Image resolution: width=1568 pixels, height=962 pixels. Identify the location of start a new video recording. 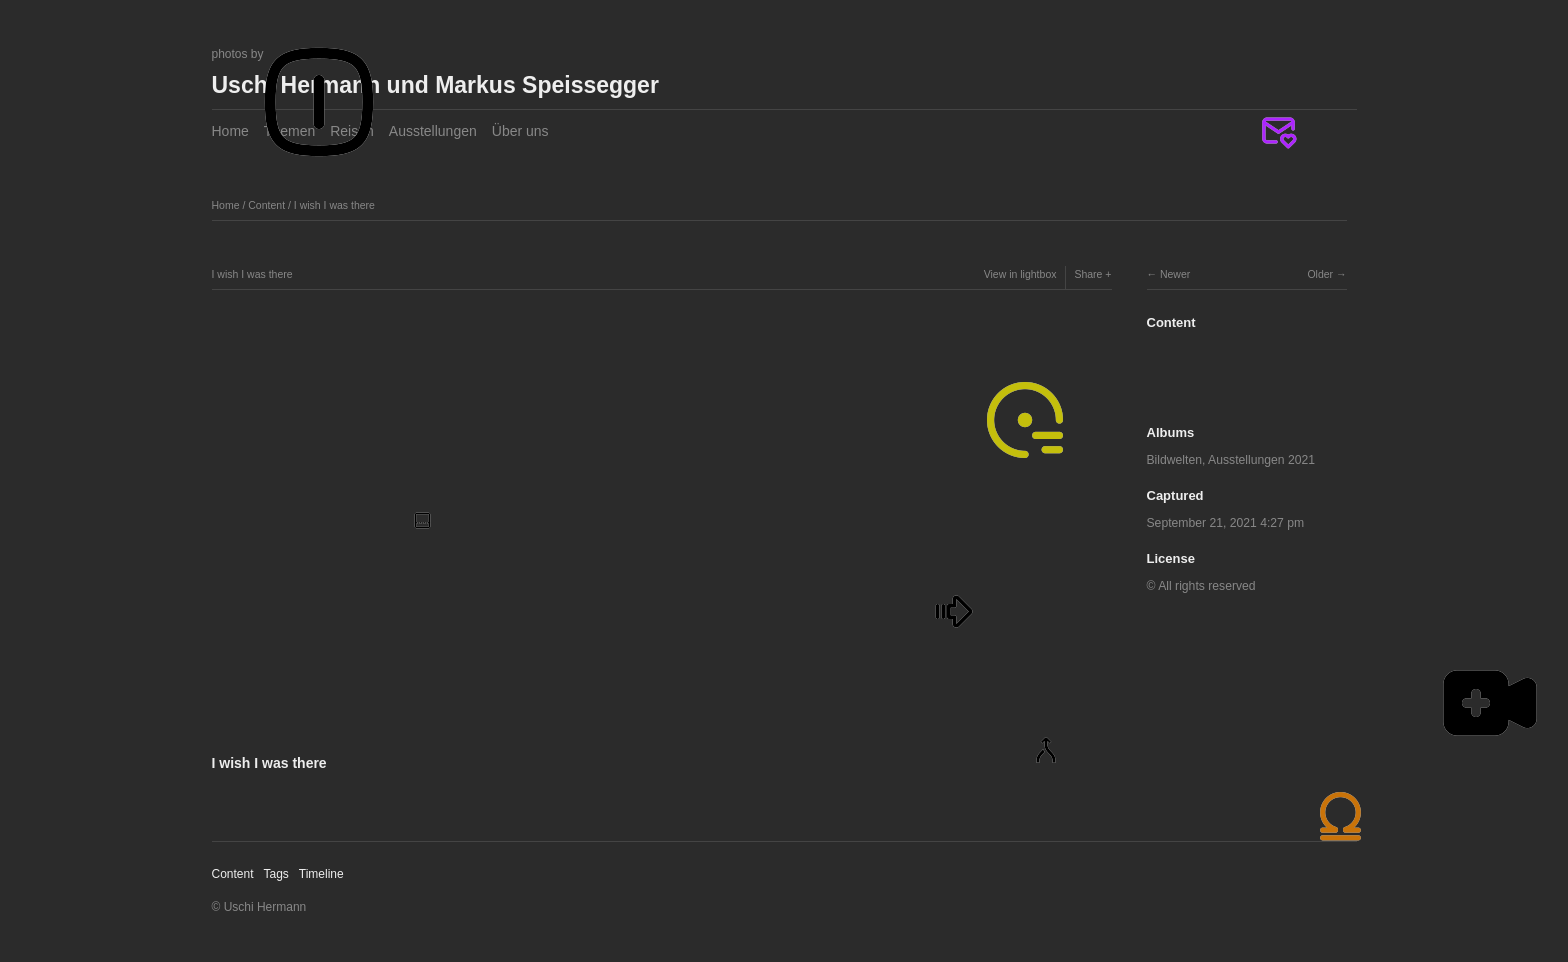
(1490, 703).